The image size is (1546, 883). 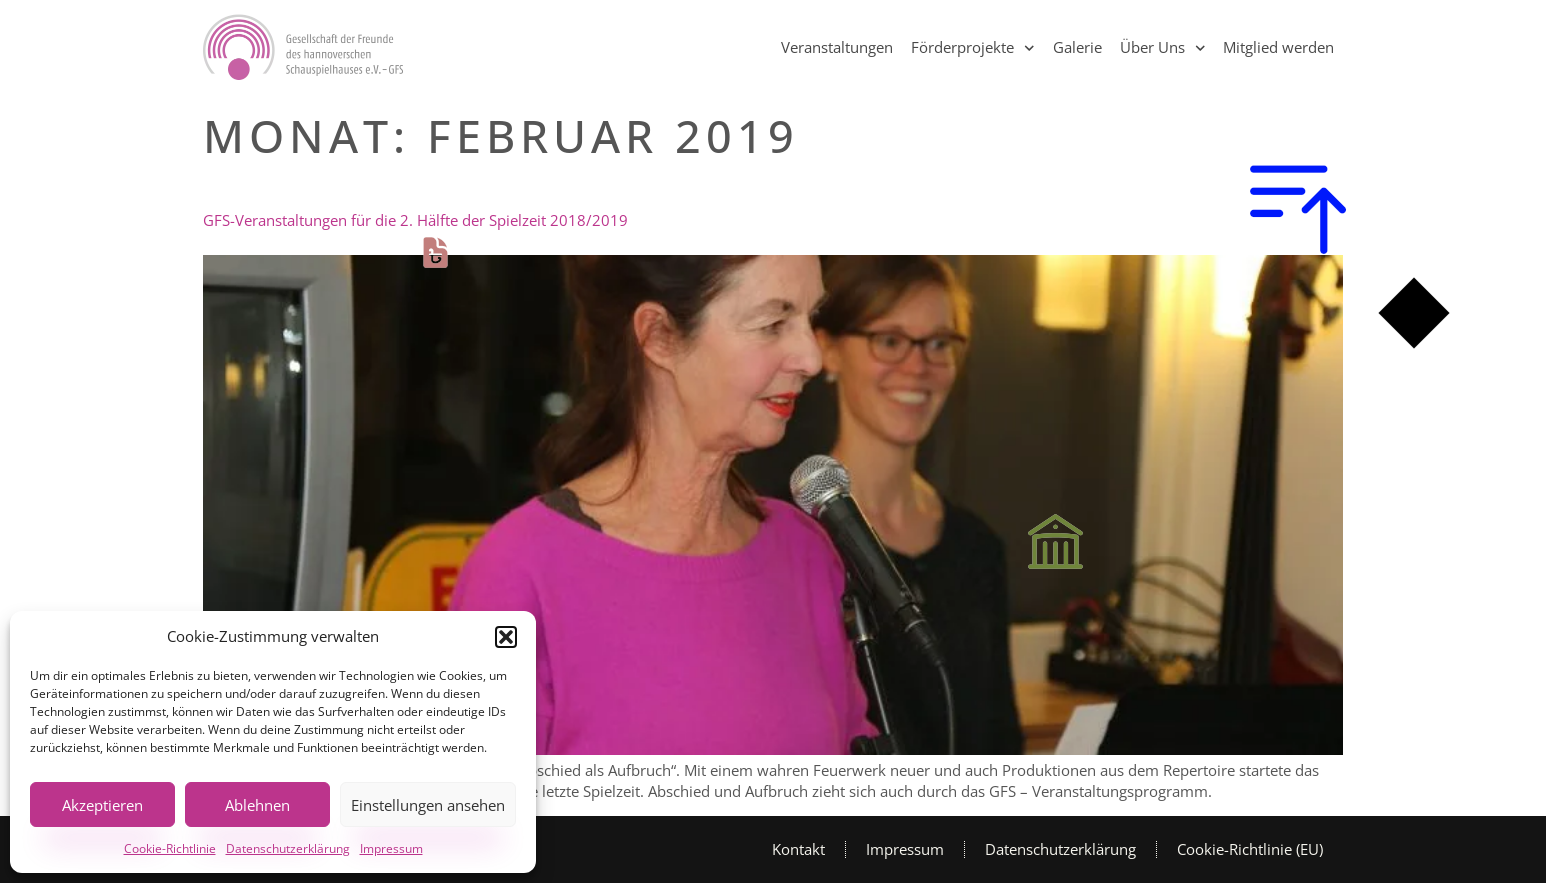 What do you see at coordinates (1055, 541) in the screenshot?
I see `access library or archives` at bounding box center [1055, 541].